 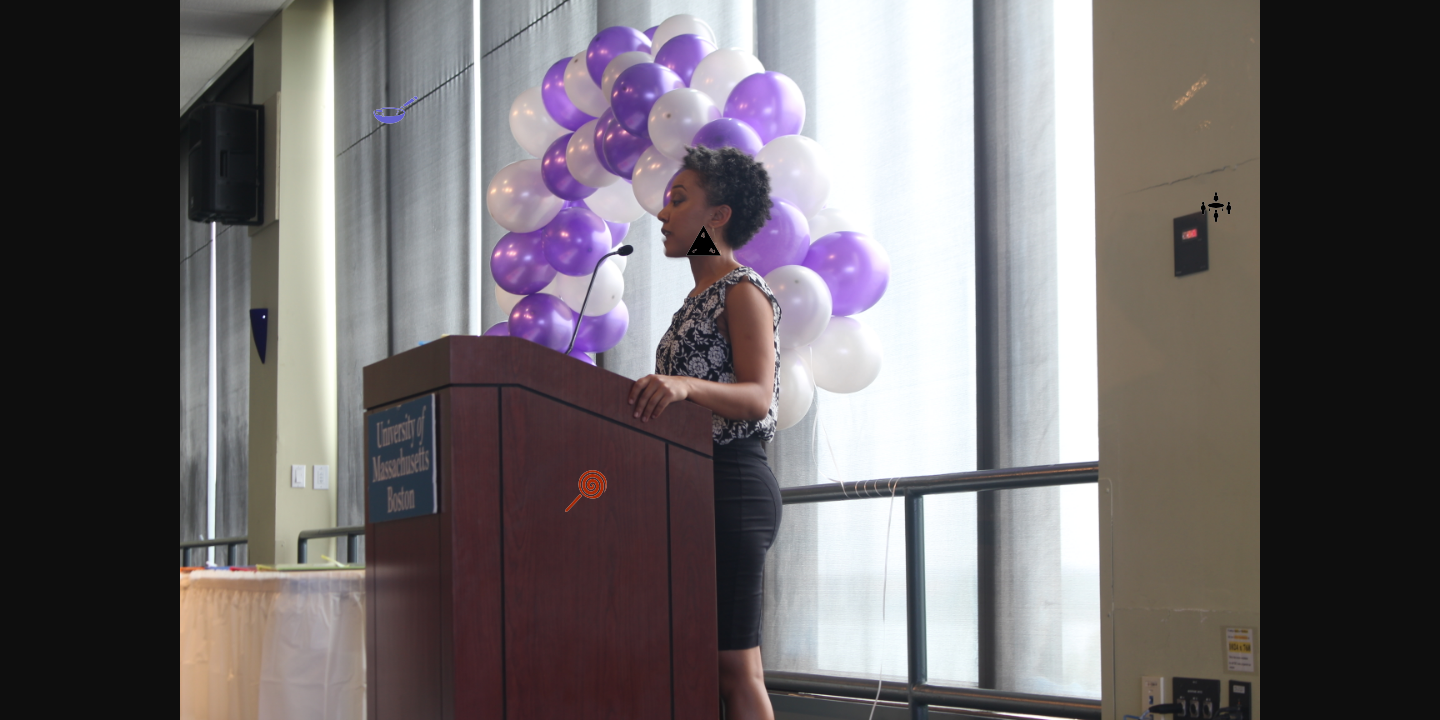 I want to click on join or schedule a meeting, so click(x=1216, y=207).